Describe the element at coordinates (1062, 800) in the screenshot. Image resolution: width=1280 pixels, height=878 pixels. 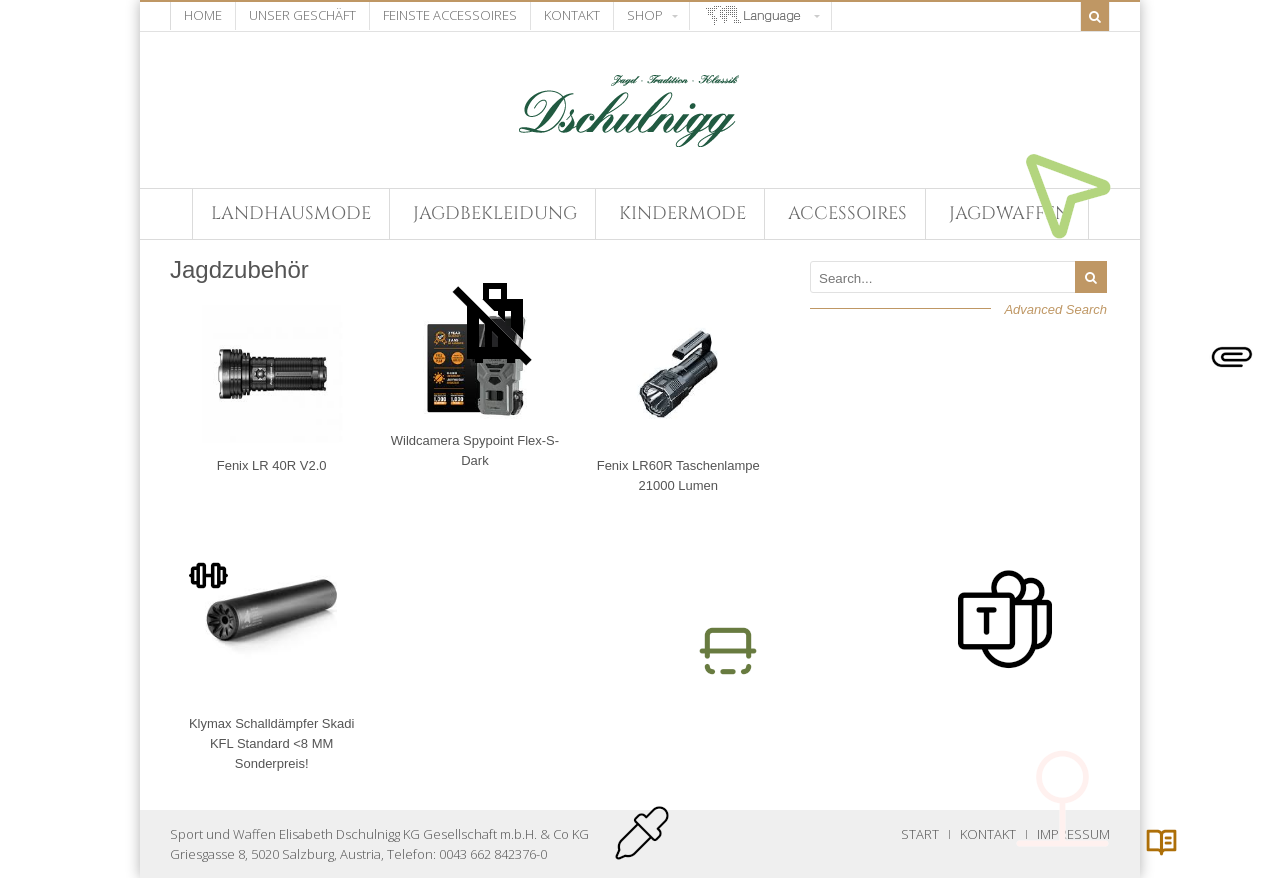
I see `mark a location on the map` at that location.